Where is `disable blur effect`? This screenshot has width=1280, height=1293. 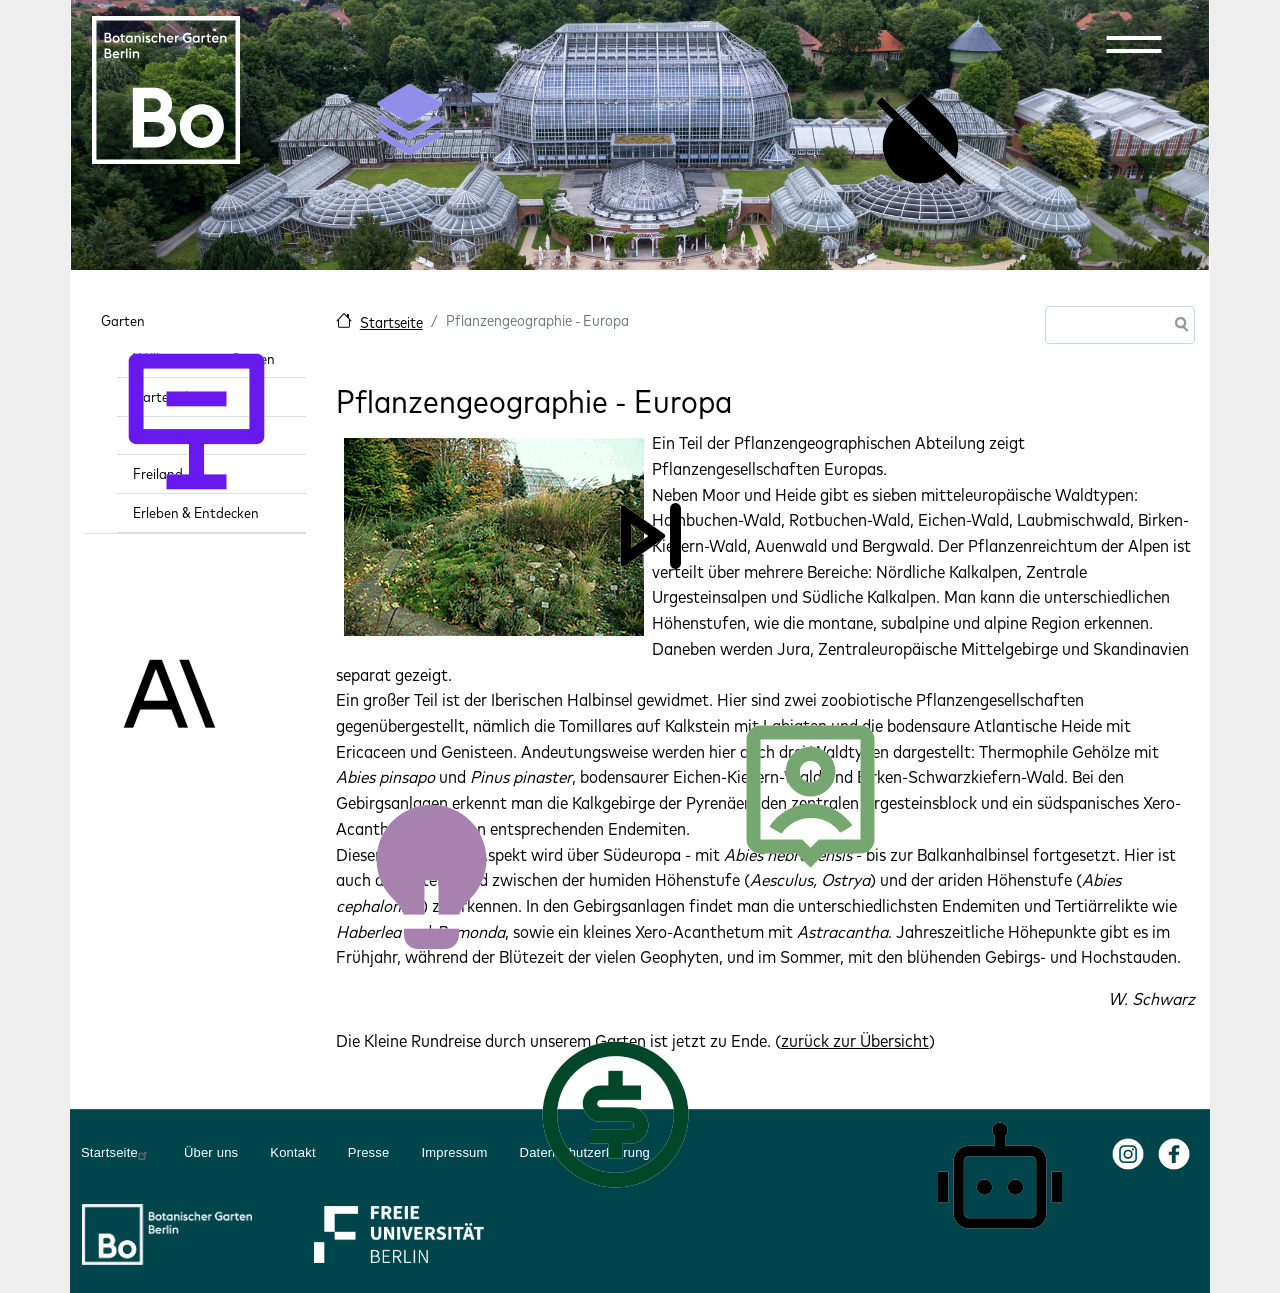 disable blur effect is located at coordinates (920, 141).